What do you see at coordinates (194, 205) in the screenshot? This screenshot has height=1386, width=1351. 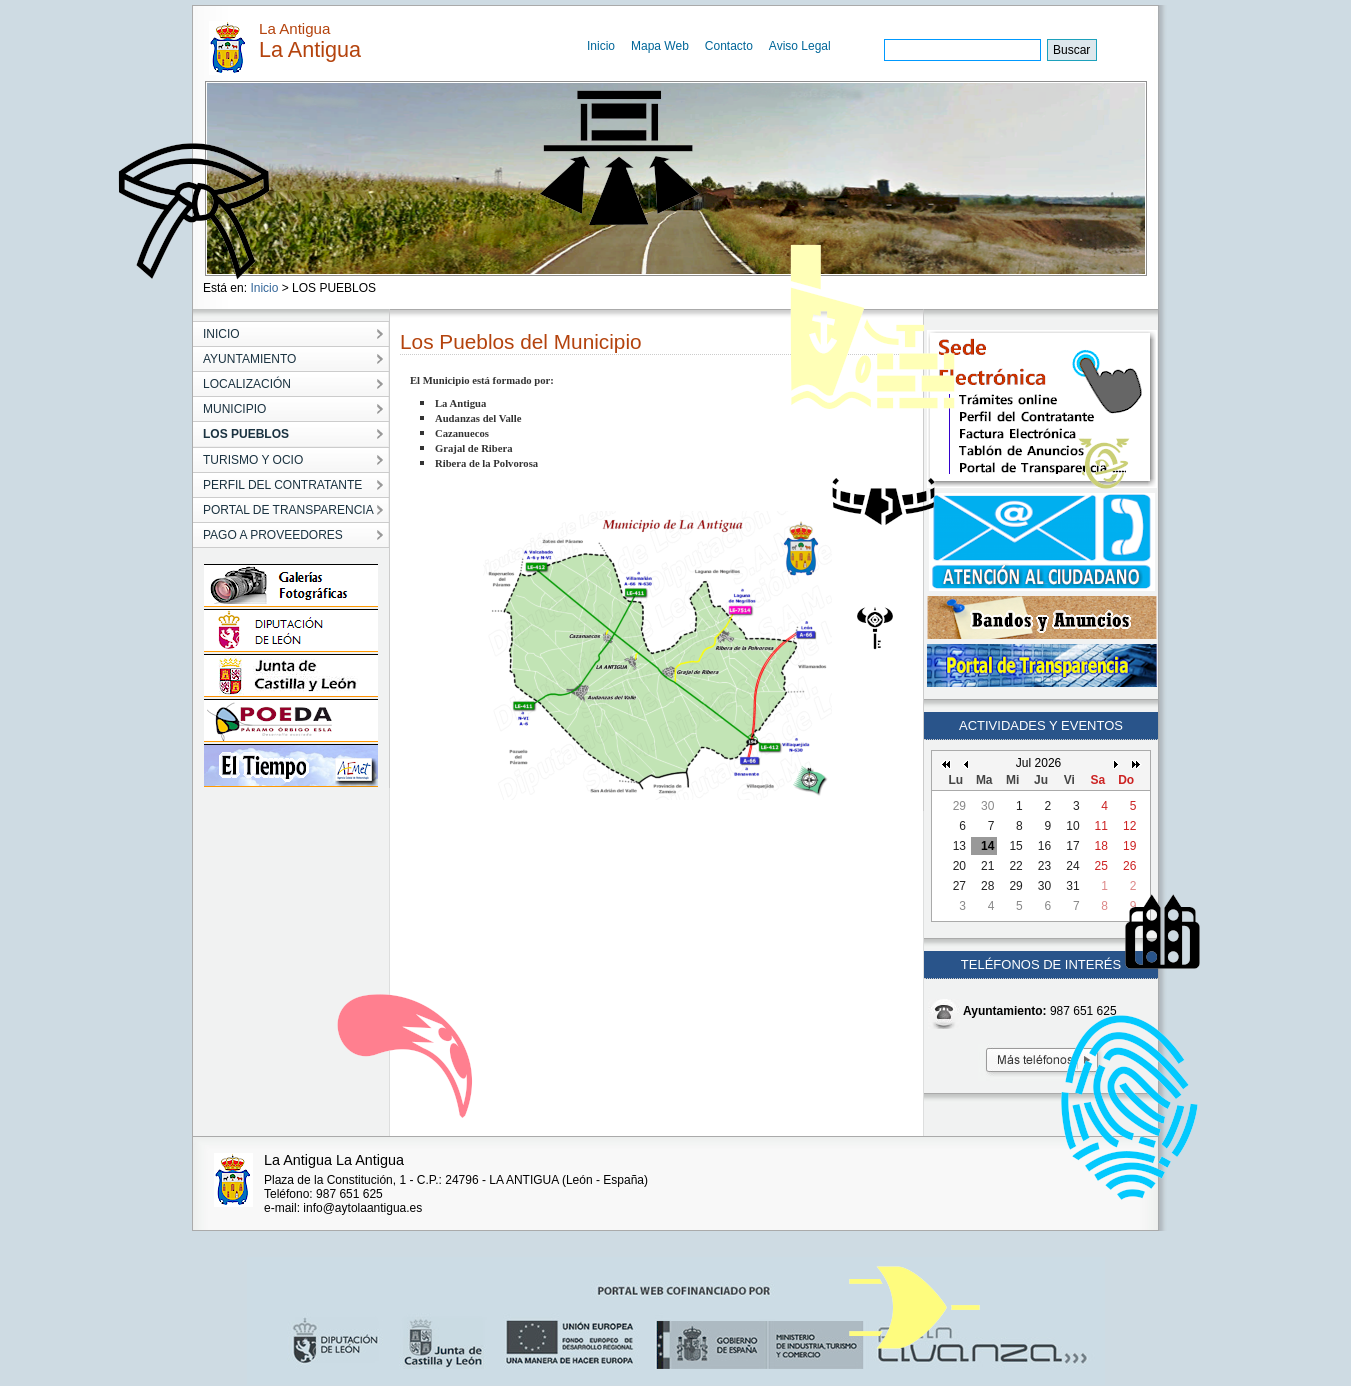 I see `indicates martial arts or karate-related content` at bounding box center [194, 205].